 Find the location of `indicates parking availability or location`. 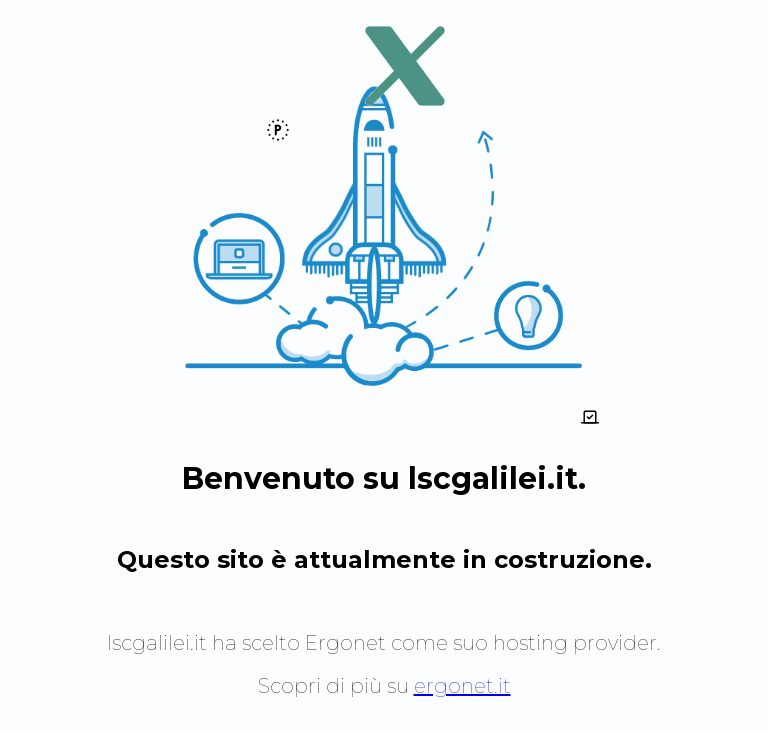

indicates parking availability or location is located at coordinates (278, 130).